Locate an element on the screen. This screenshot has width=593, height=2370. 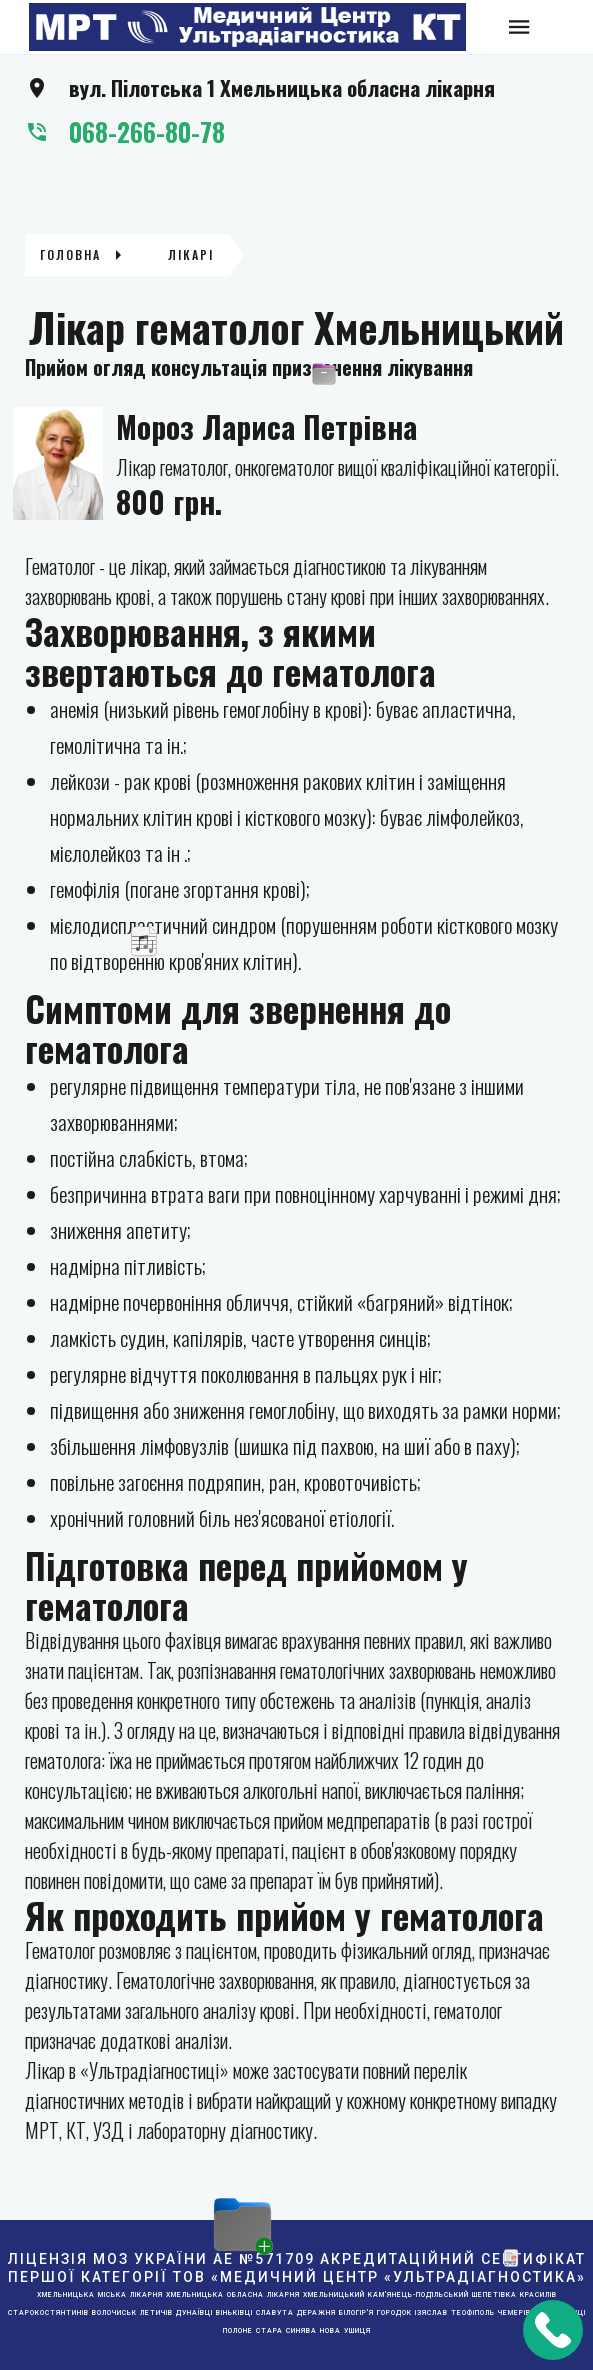
create a new folder is located at coordinates (242, 2224).